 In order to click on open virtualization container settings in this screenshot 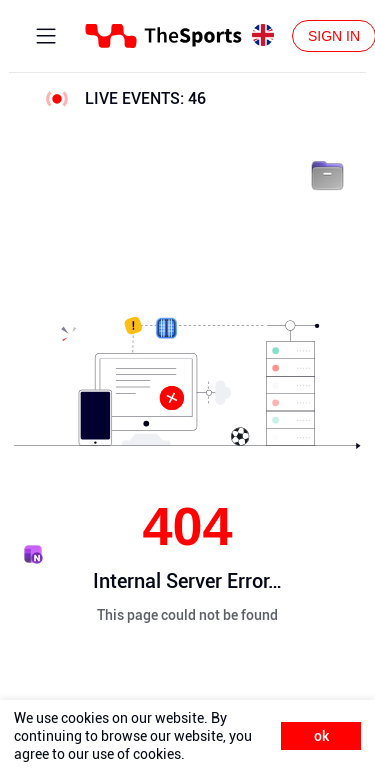, I will do `click(166, 328)`.